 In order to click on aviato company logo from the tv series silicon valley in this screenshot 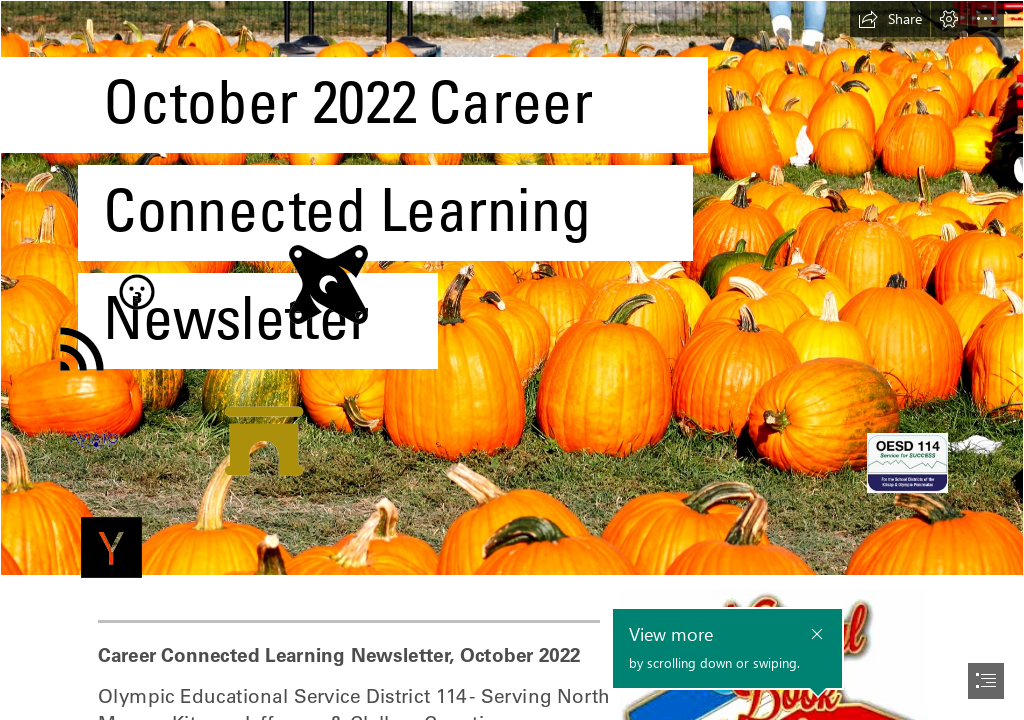, I will do `click(94, 441)`.